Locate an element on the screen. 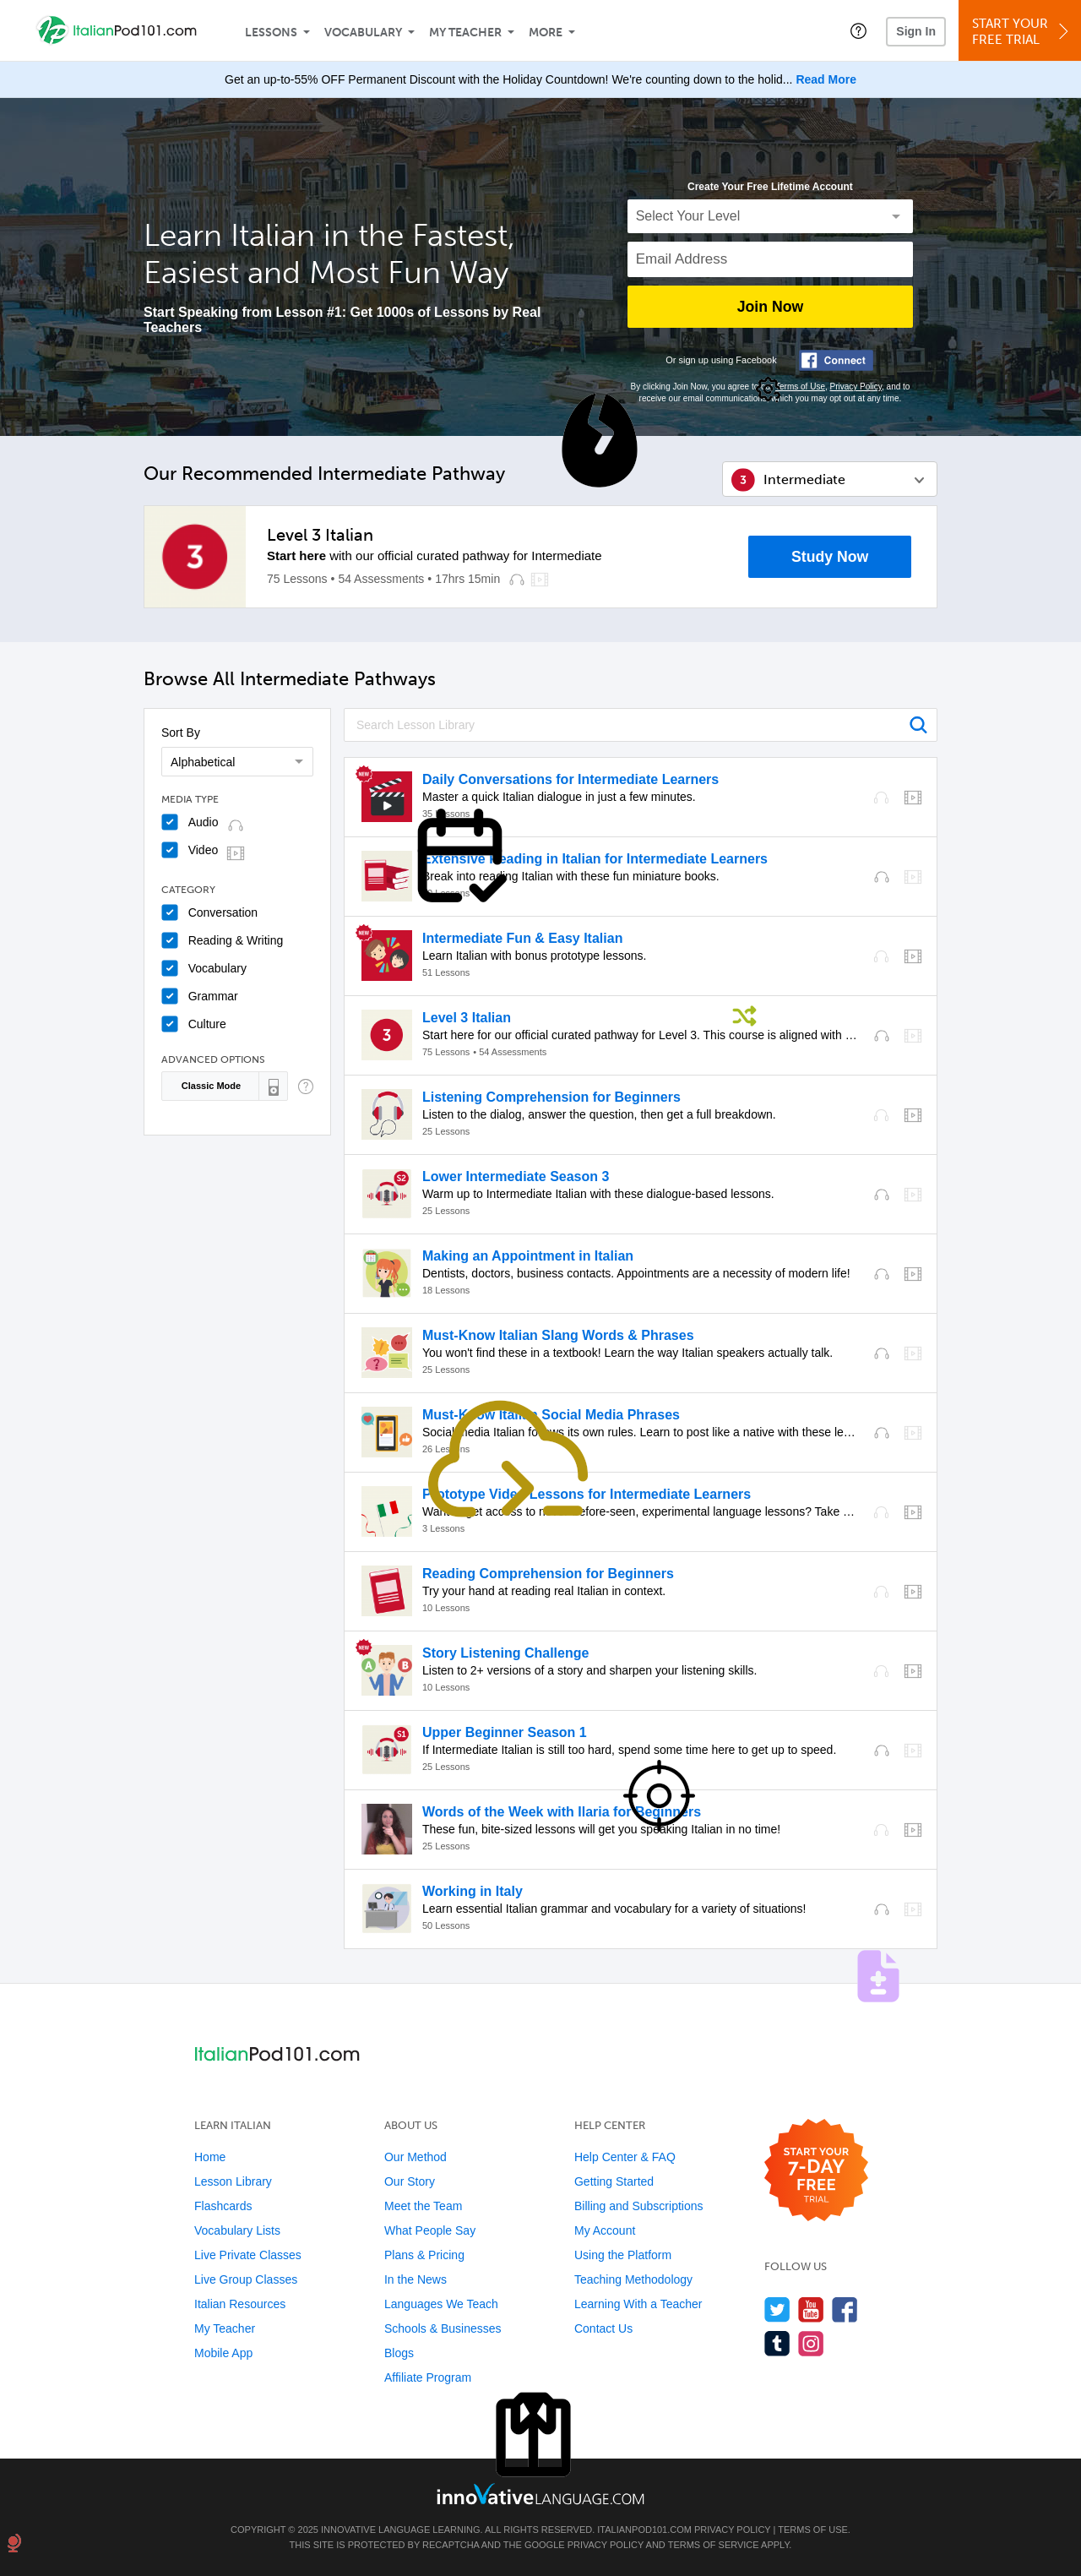 This screenshot has height=2576, width=1081. shuffle playlist or queue is located at coordinates (744, 1016).